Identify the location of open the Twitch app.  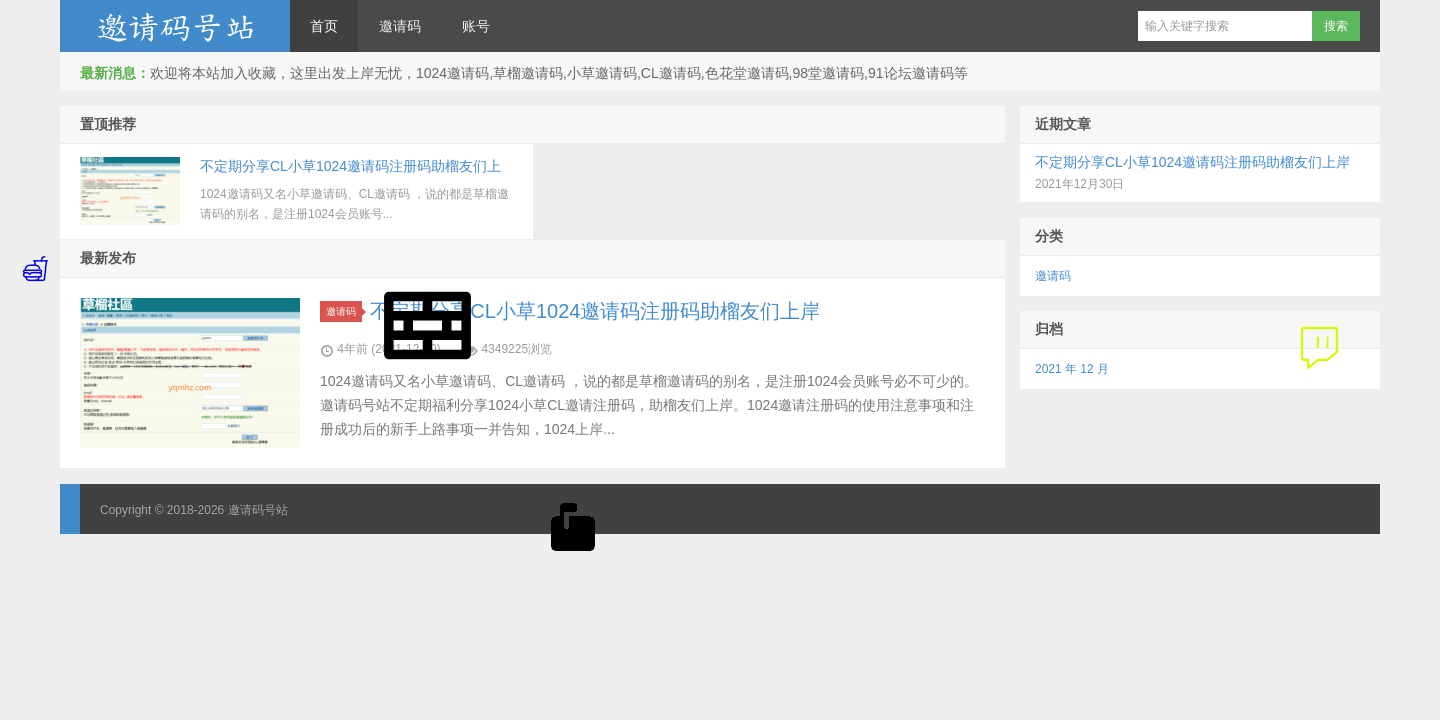
(1319, 345).